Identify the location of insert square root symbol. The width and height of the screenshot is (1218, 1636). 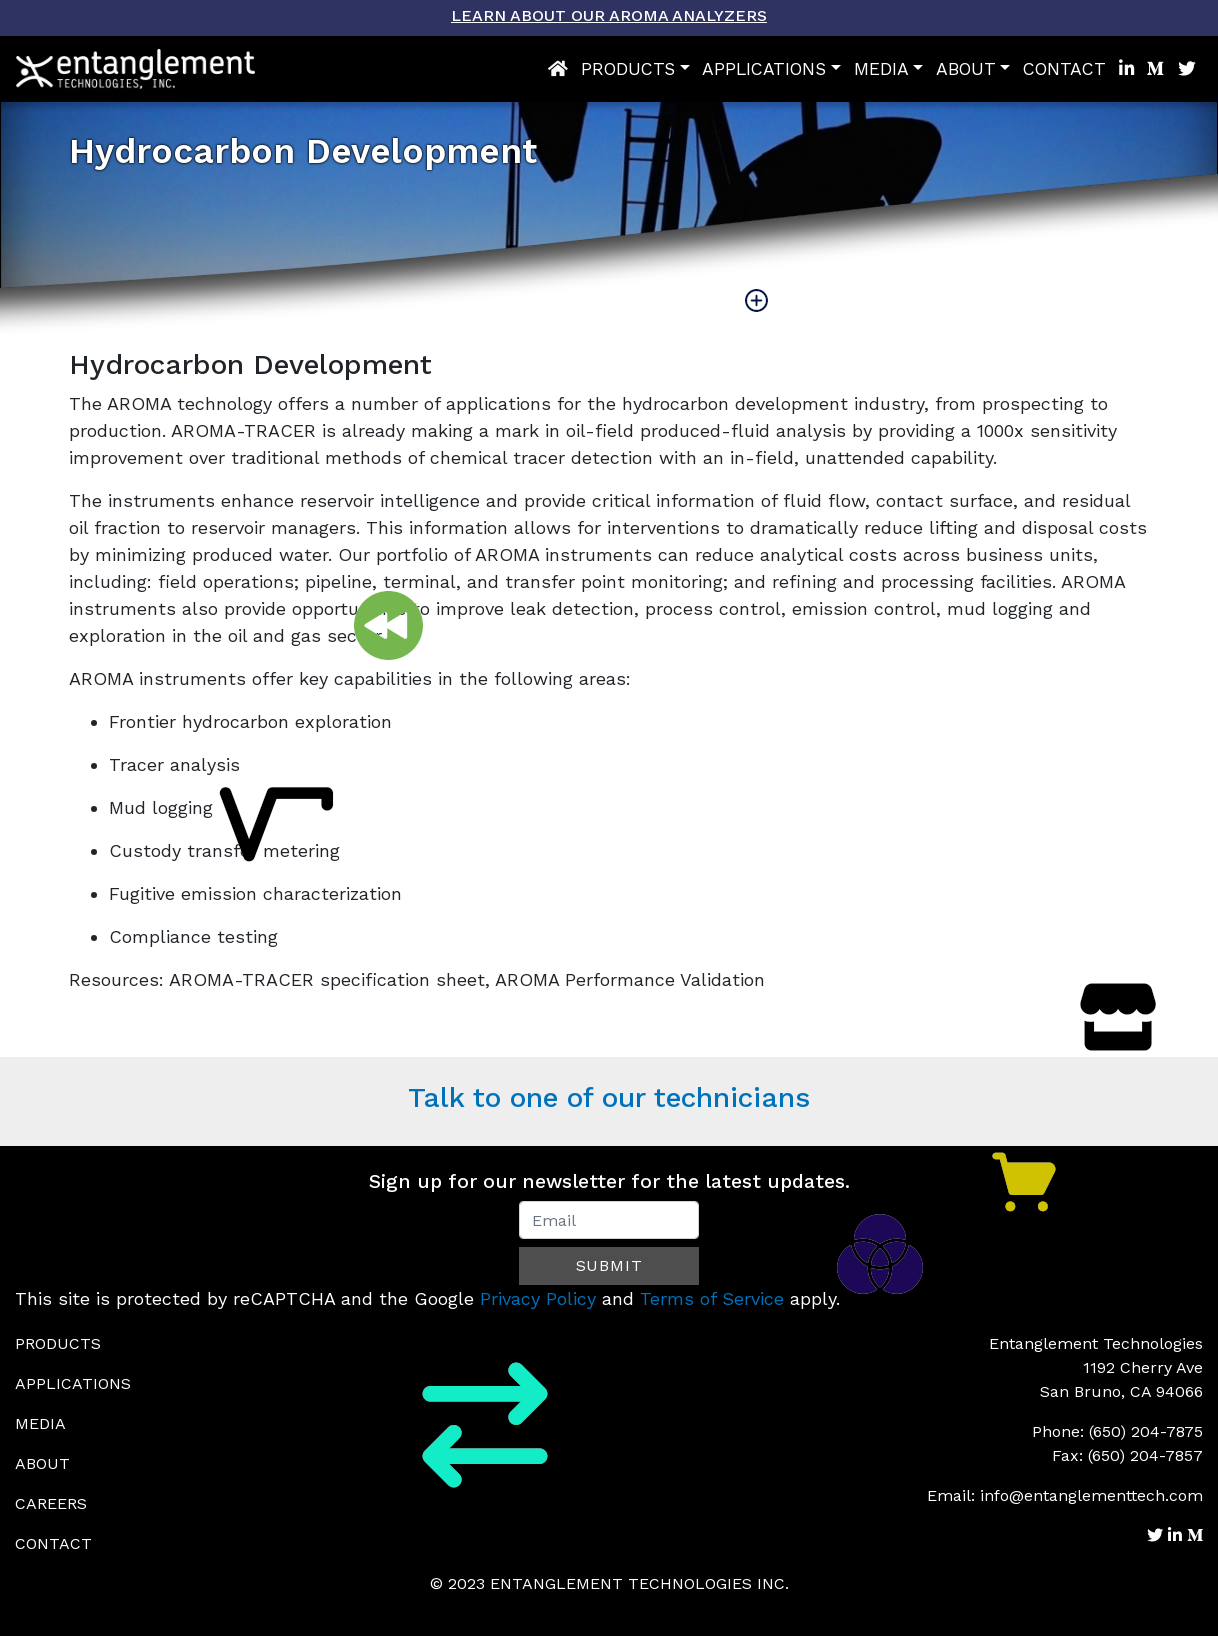
(272, 816).